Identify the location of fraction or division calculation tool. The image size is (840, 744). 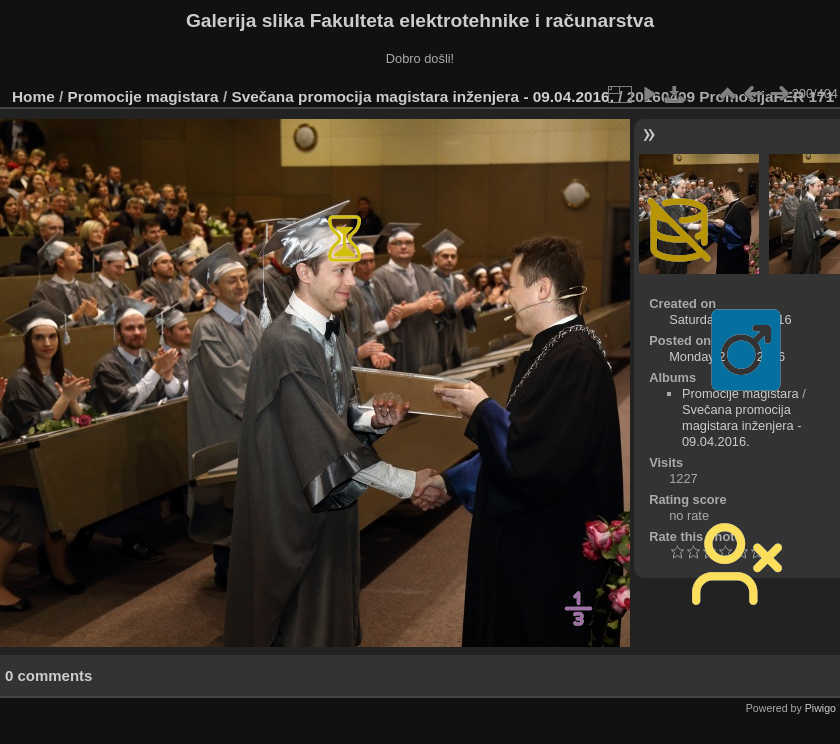
(578, 608).